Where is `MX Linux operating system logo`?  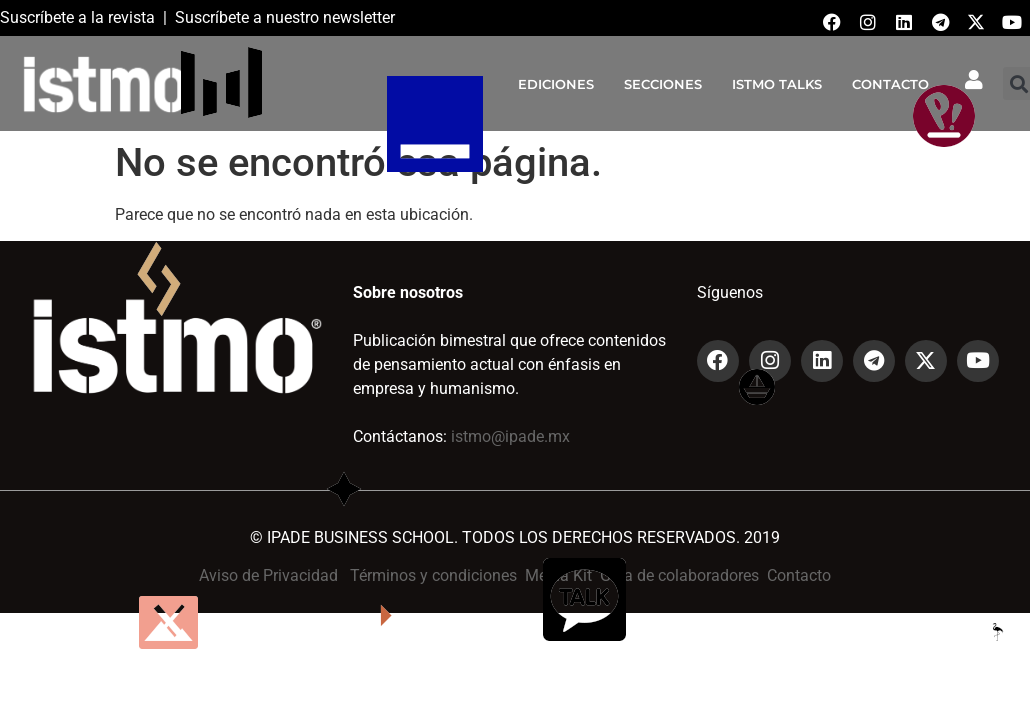 MX Linux operating system logo is located at coordinates (168, 622).